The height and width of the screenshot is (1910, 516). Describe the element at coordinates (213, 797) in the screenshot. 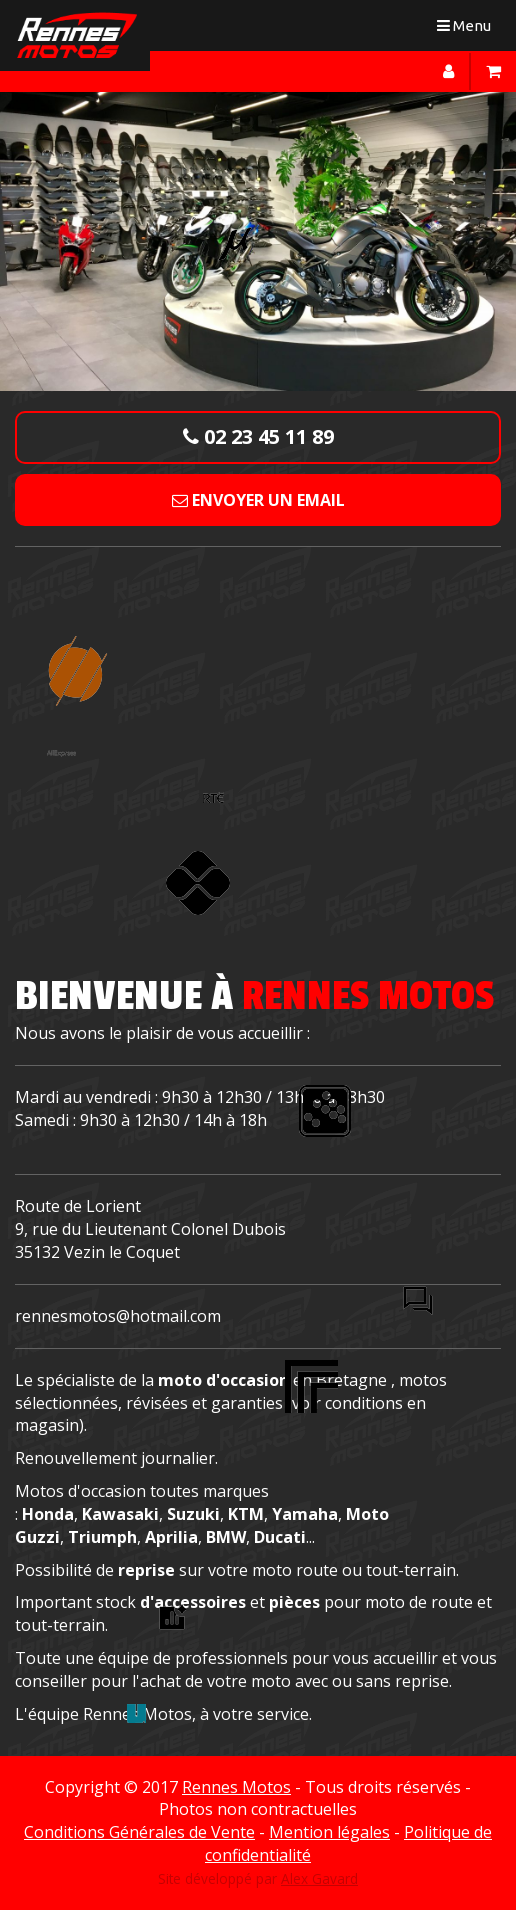

I see `RTÉ (Raidió Teilifís Éireann) Irish public broadcaster logo` at that location.